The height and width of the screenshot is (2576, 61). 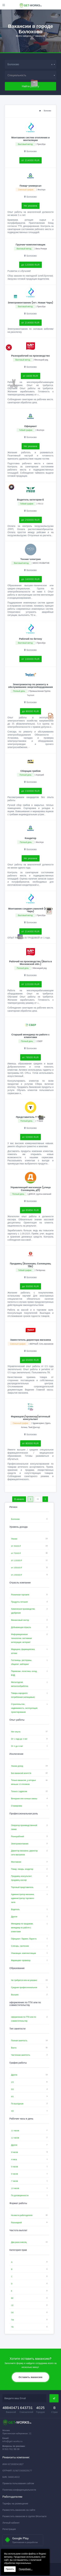 What do you see at coordinates (49, 911) in the screenshot?
I see `open the games app or game store` at bounding box center [49, 911].